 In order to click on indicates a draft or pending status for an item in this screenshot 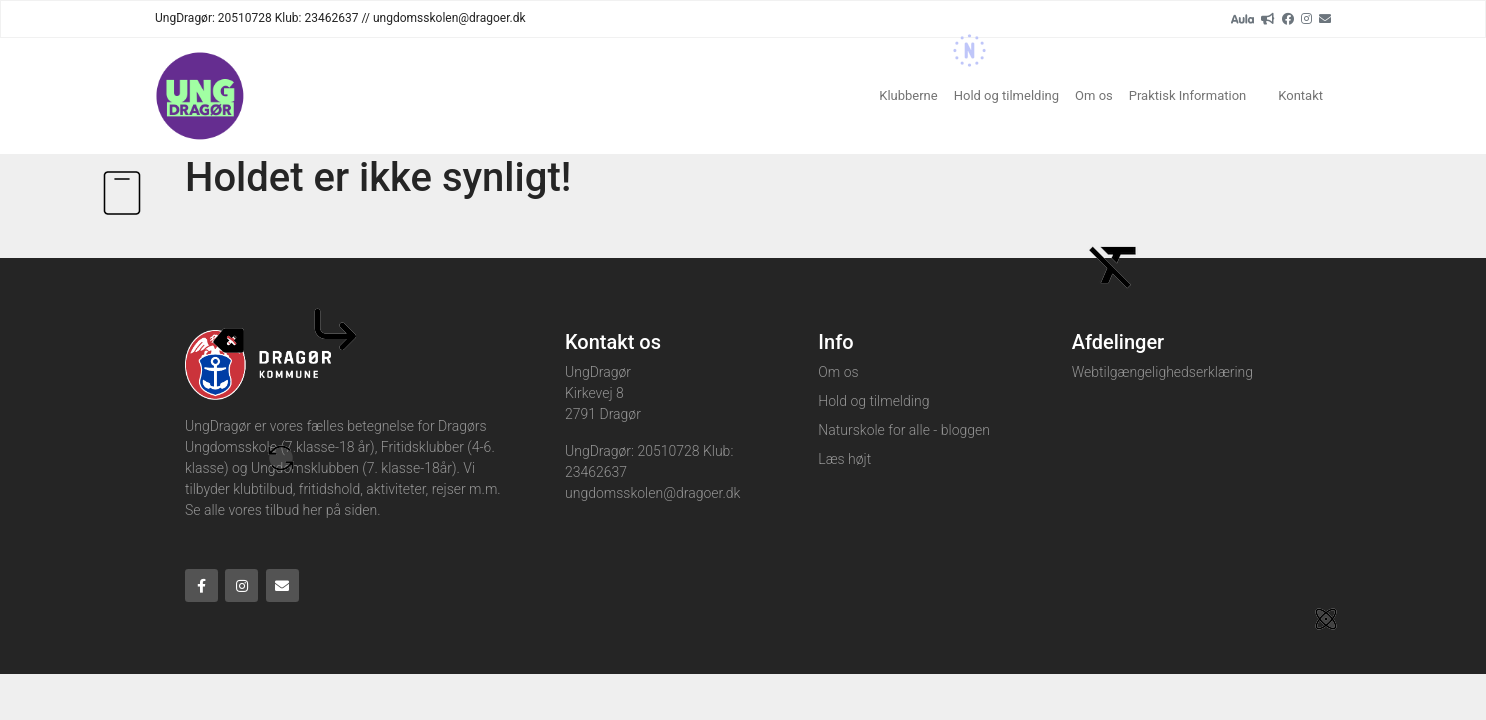, I will do `click(969, 50)`.